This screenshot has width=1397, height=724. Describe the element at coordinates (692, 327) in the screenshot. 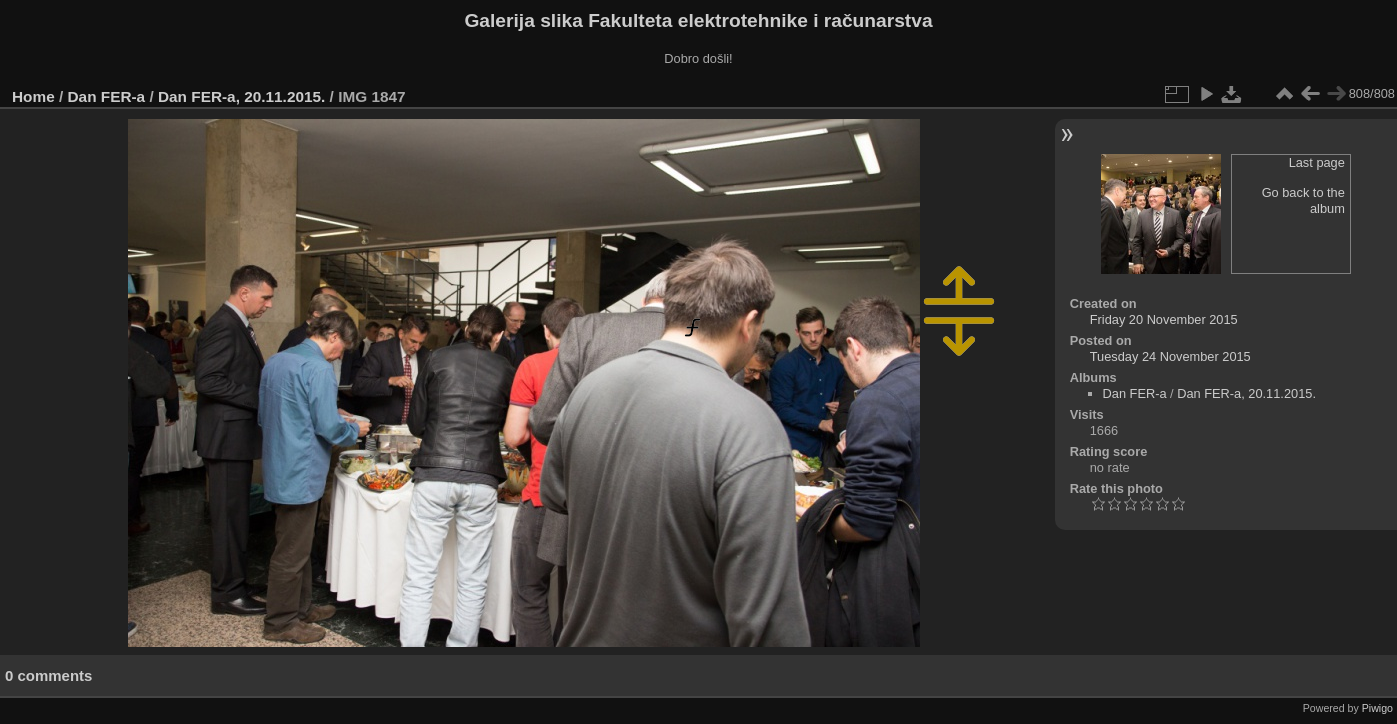

I see `access mathematical or programming functions` at that location.